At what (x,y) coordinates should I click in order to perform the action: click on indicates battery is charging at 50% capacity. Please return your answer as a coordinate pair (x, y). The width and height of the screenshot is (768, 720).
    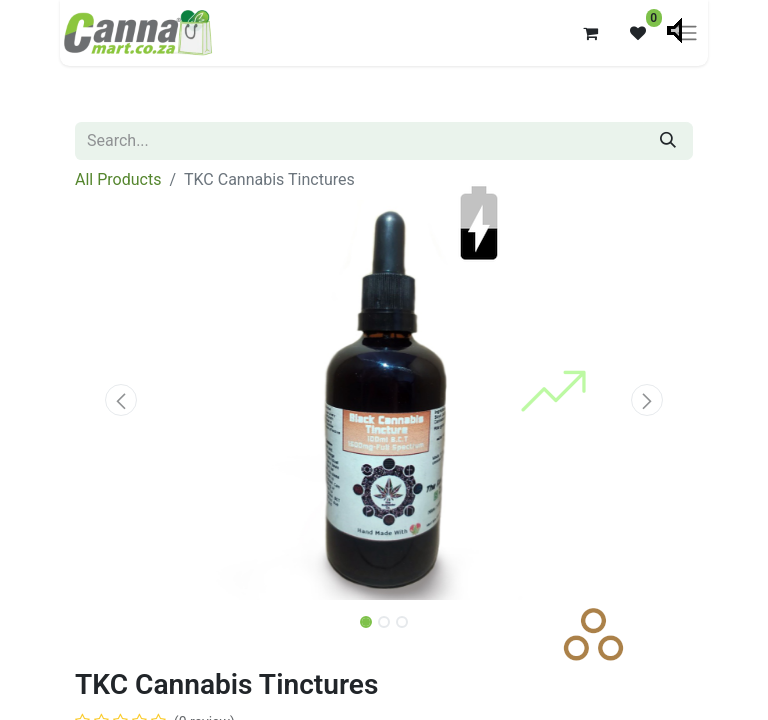
    Looking at the image, I should click on (479, 223).